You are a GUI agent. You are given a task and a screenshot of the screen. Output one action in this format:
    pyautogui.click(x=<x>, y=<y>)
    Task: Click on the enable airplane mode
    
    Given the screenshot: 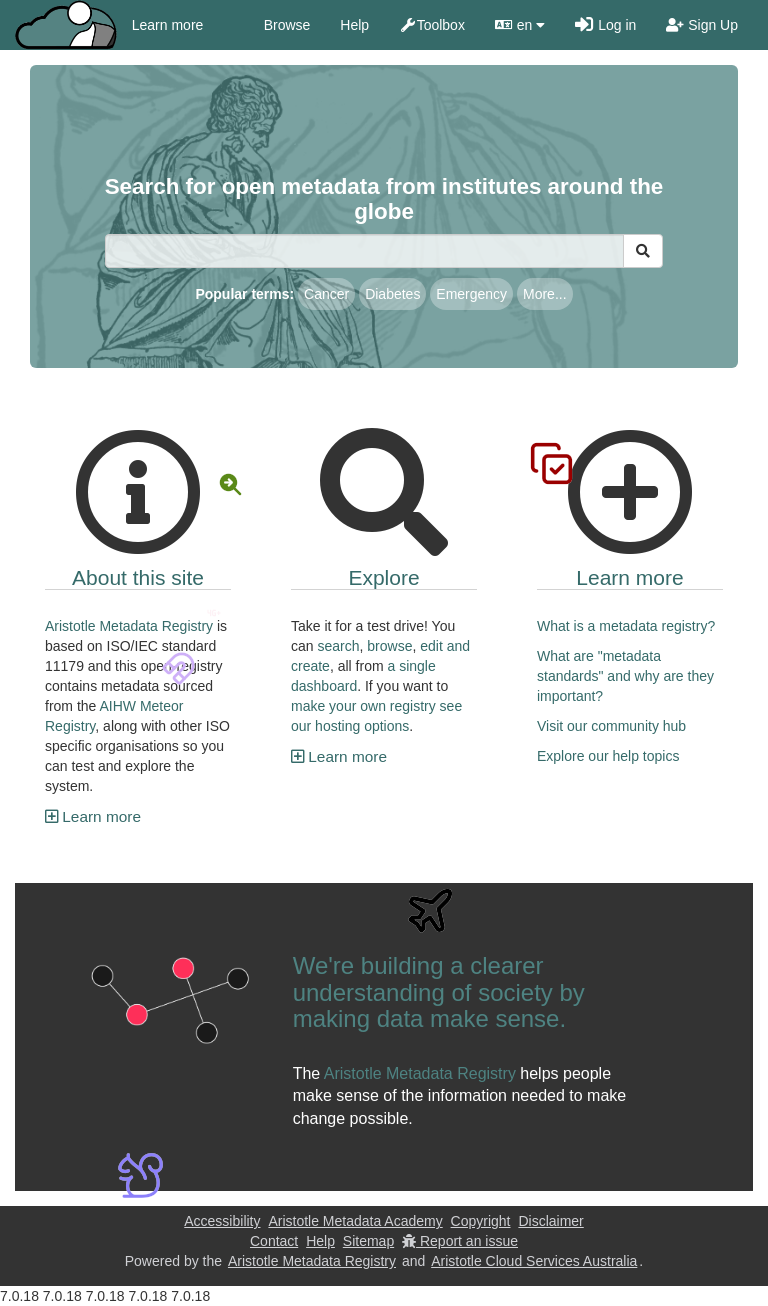 What is the action you would take?
    pyautogui.click(x=430, y=911)
    